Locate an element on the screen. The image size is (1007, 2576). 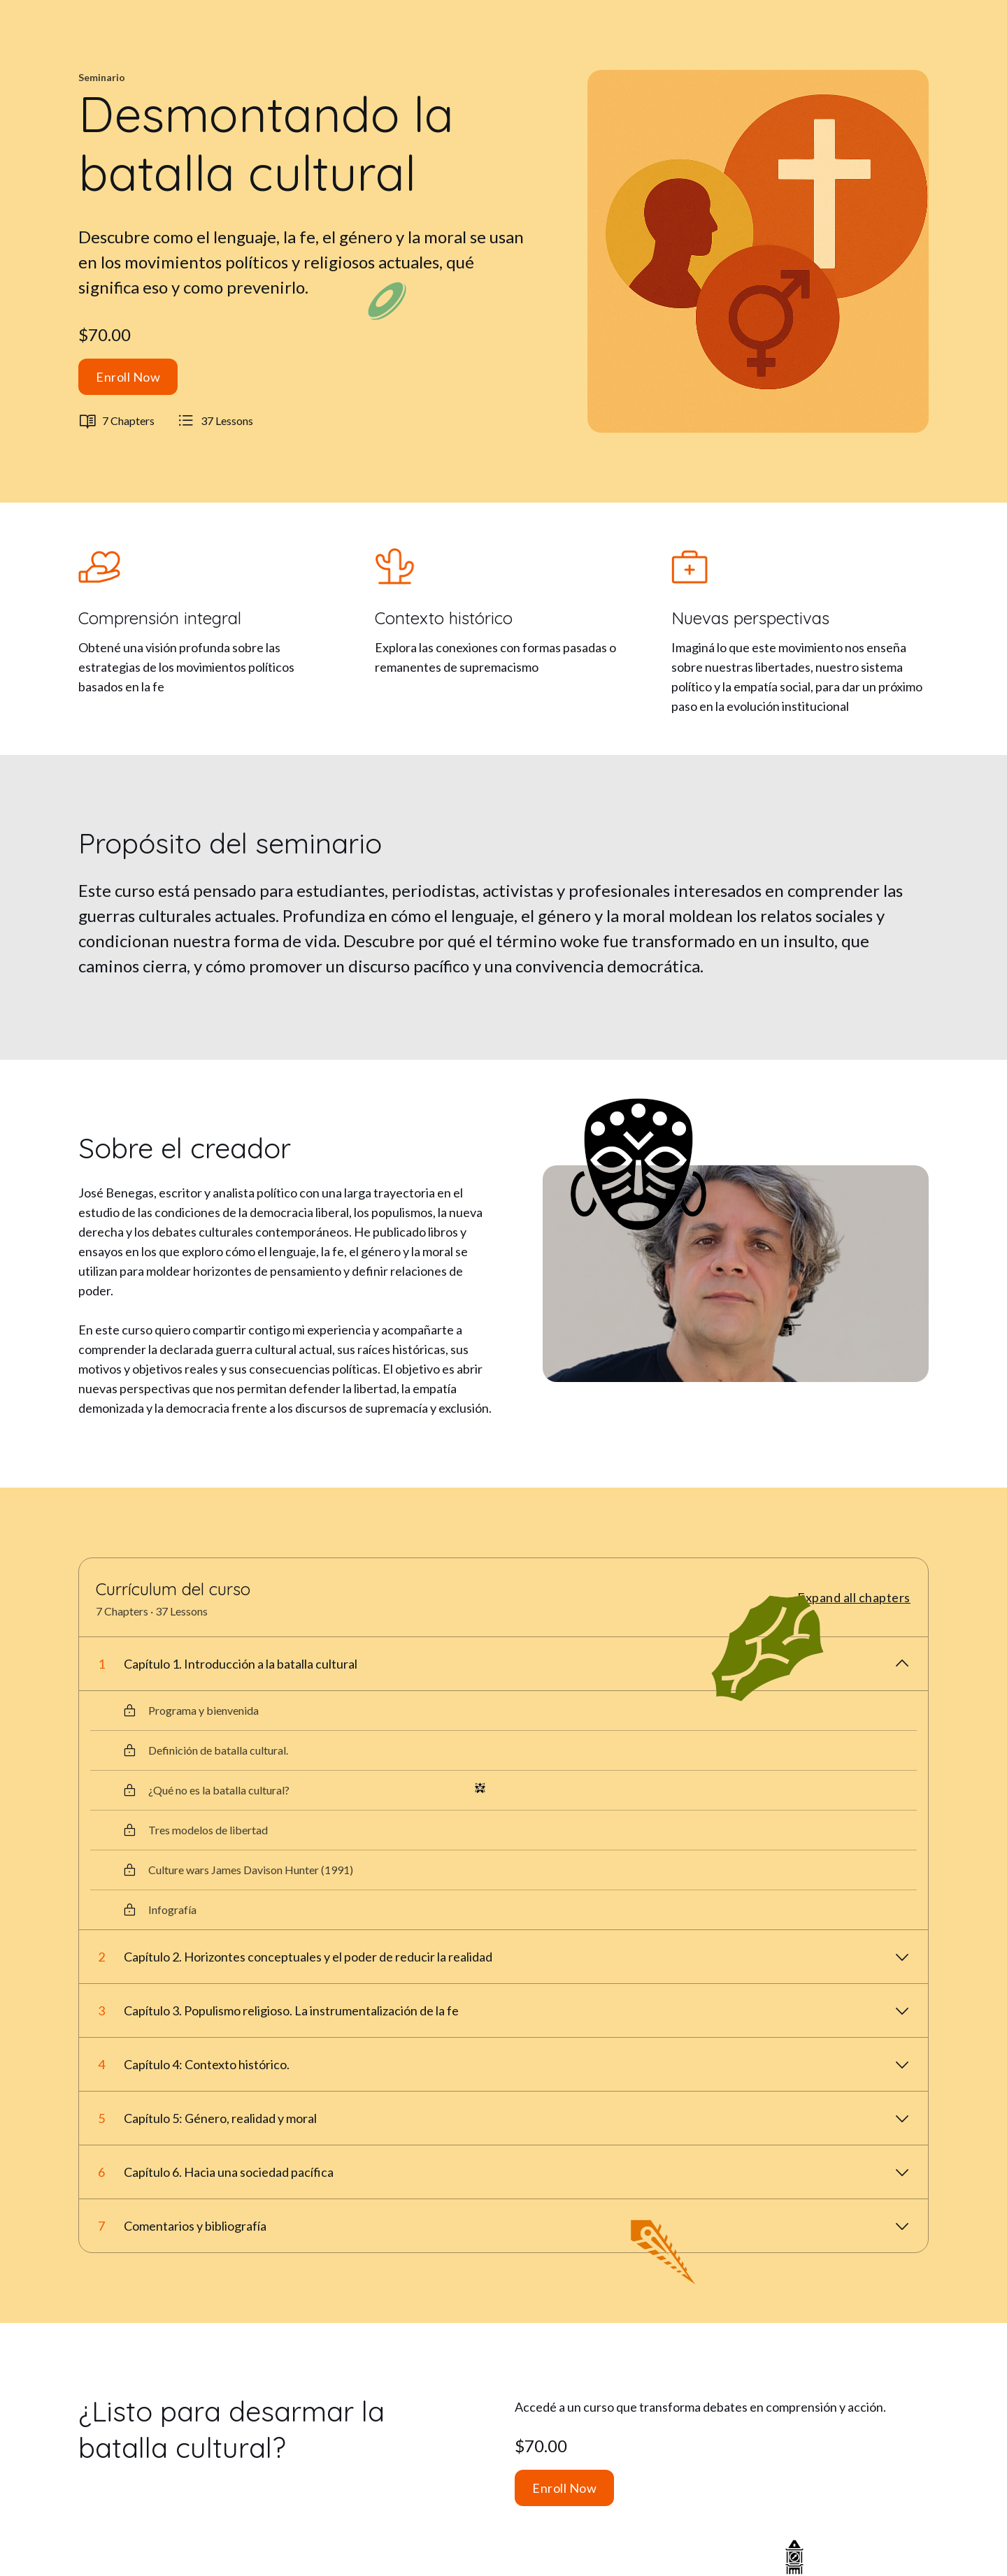
view clock tower landmark or building is located at coordinates (794, 2557).